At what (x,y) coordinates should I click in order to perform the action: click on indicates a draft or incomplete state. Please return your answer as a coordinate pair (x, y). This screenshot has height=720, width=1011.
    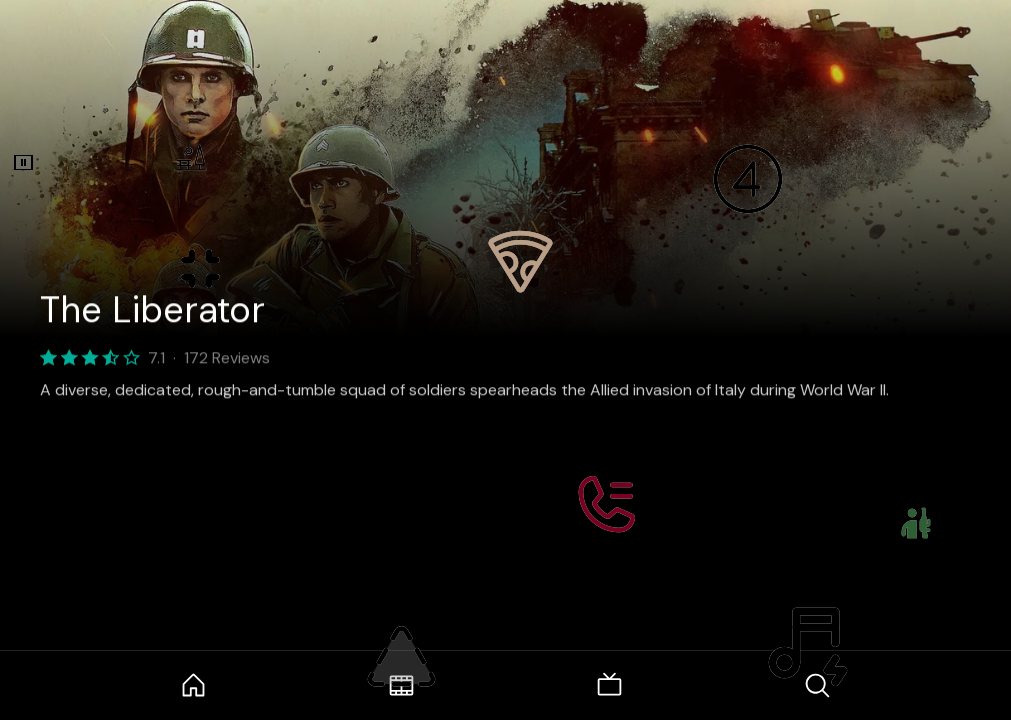
    Looking at the image, I should click on (401, 657).